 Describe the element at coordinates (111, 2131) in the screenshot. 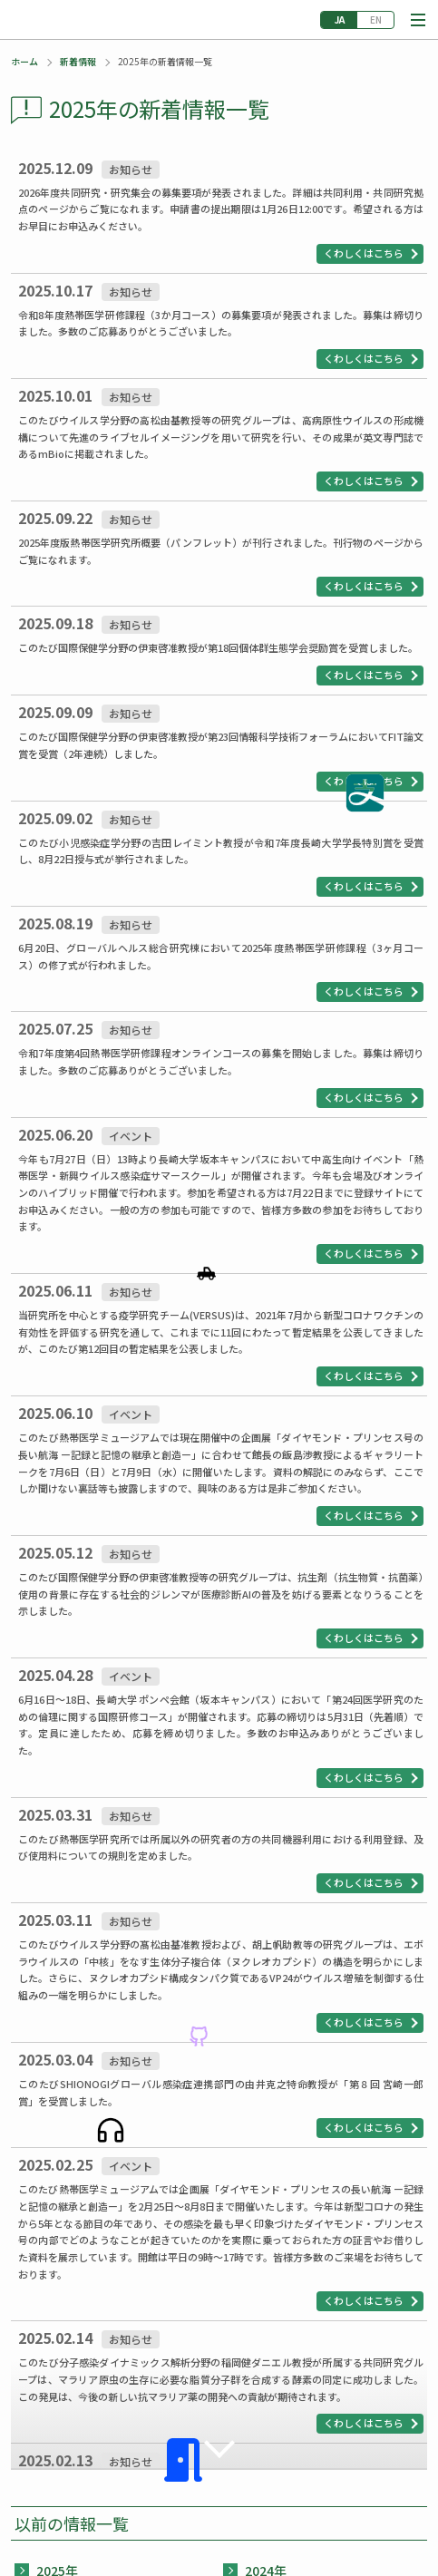

I see `access audio or music settings` at that location.